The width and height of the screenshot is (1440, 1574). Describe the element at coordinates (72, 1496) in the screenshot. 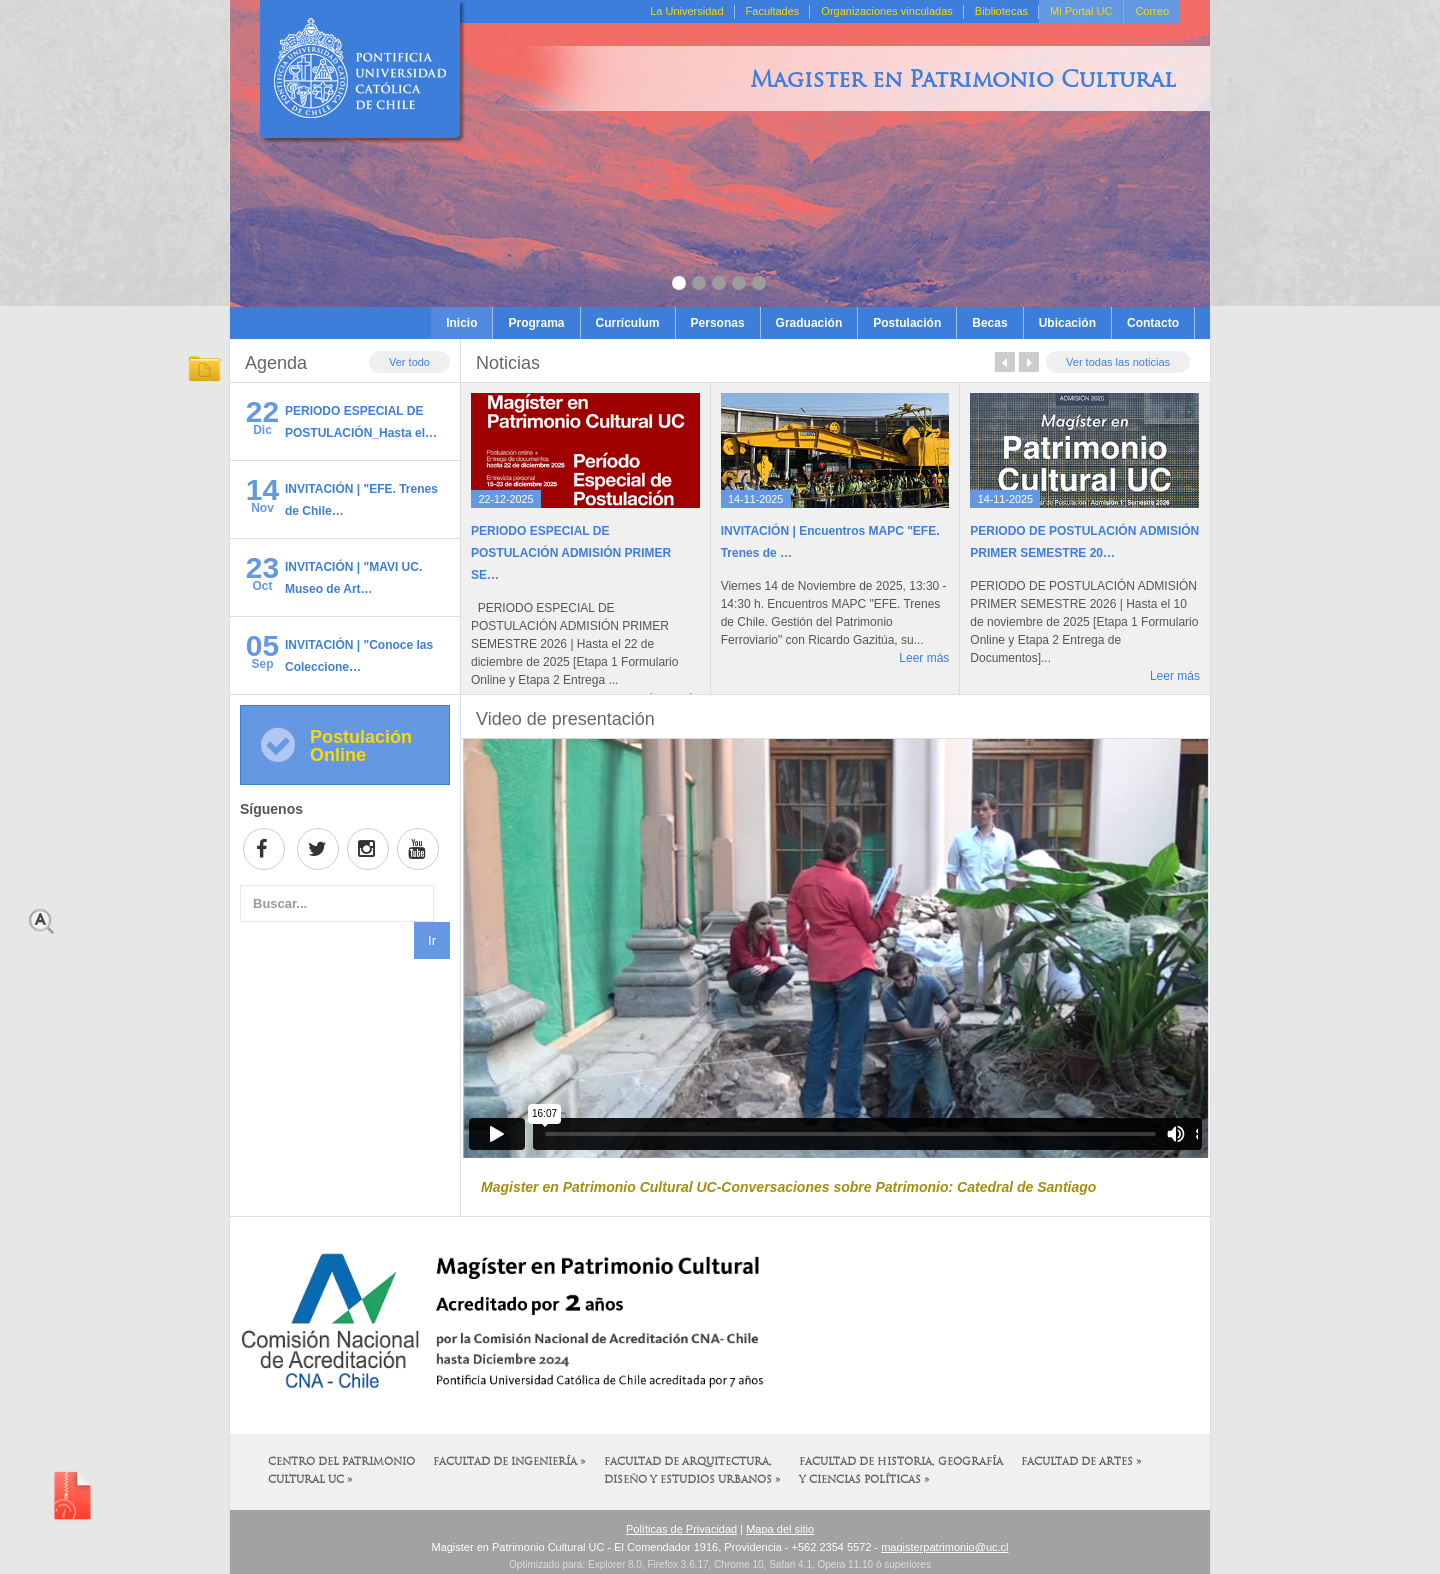

I see `an rpm package file for linux software installation` at that location.